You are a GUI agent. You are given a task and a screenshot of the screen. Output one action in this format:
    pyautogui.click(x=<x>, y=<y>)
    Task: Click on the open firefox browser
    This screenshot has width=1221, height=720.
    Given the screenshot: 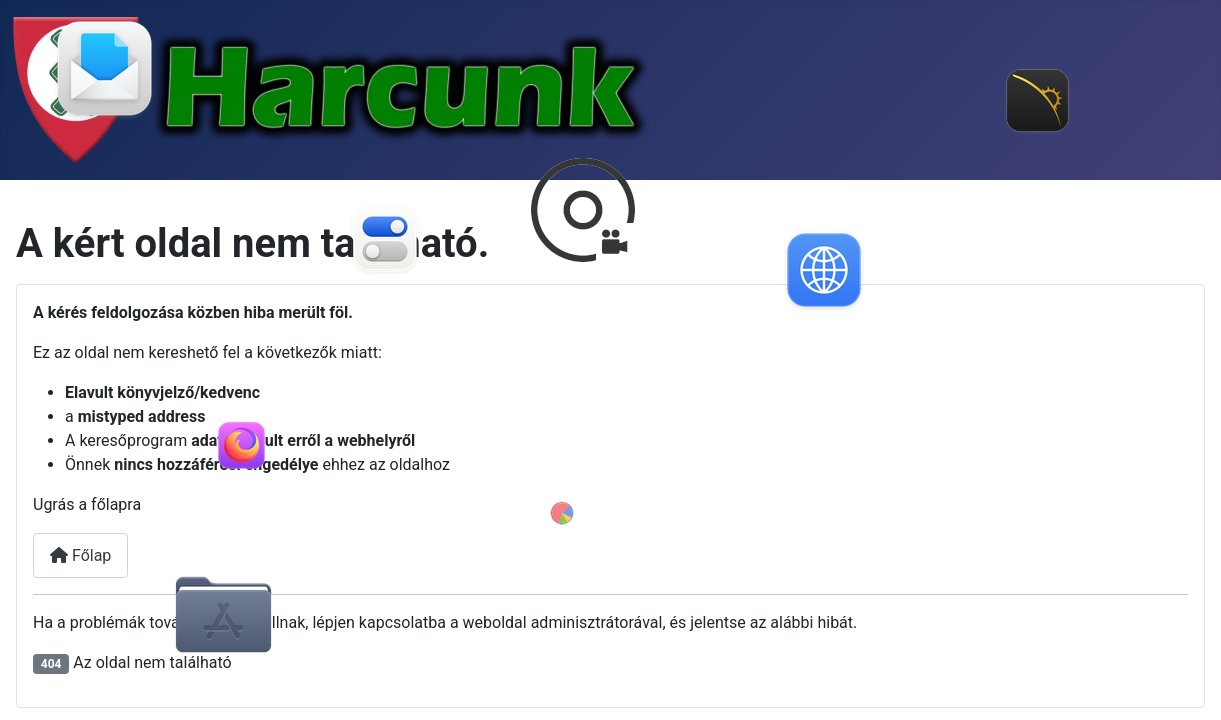 What is the action you would take?
    pyautogui.click(x=241, y=444)
    